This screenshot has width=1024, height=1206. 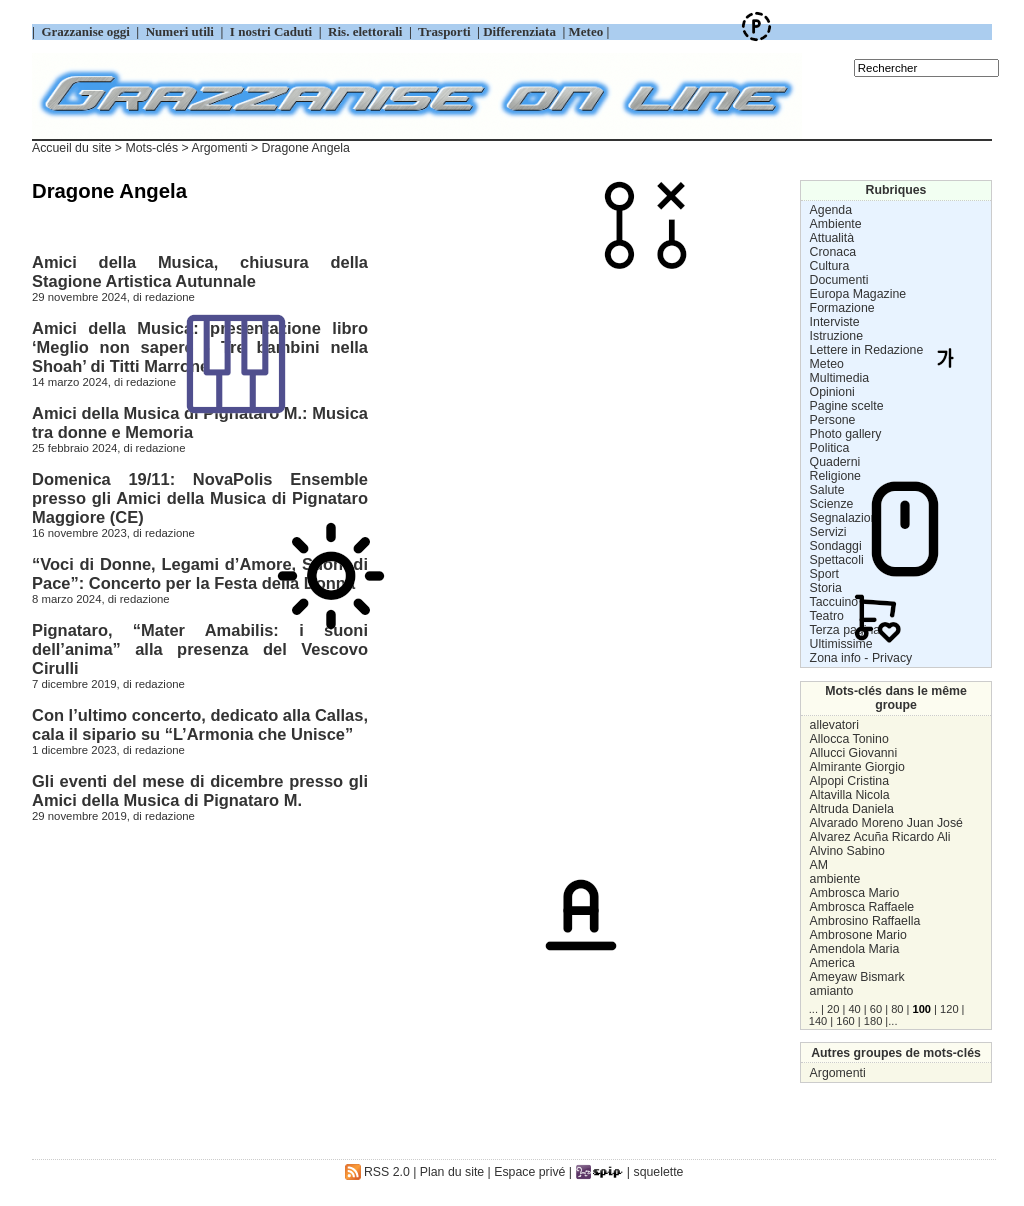 I want to click on mouse input device settings, so click(x=905, y=529).